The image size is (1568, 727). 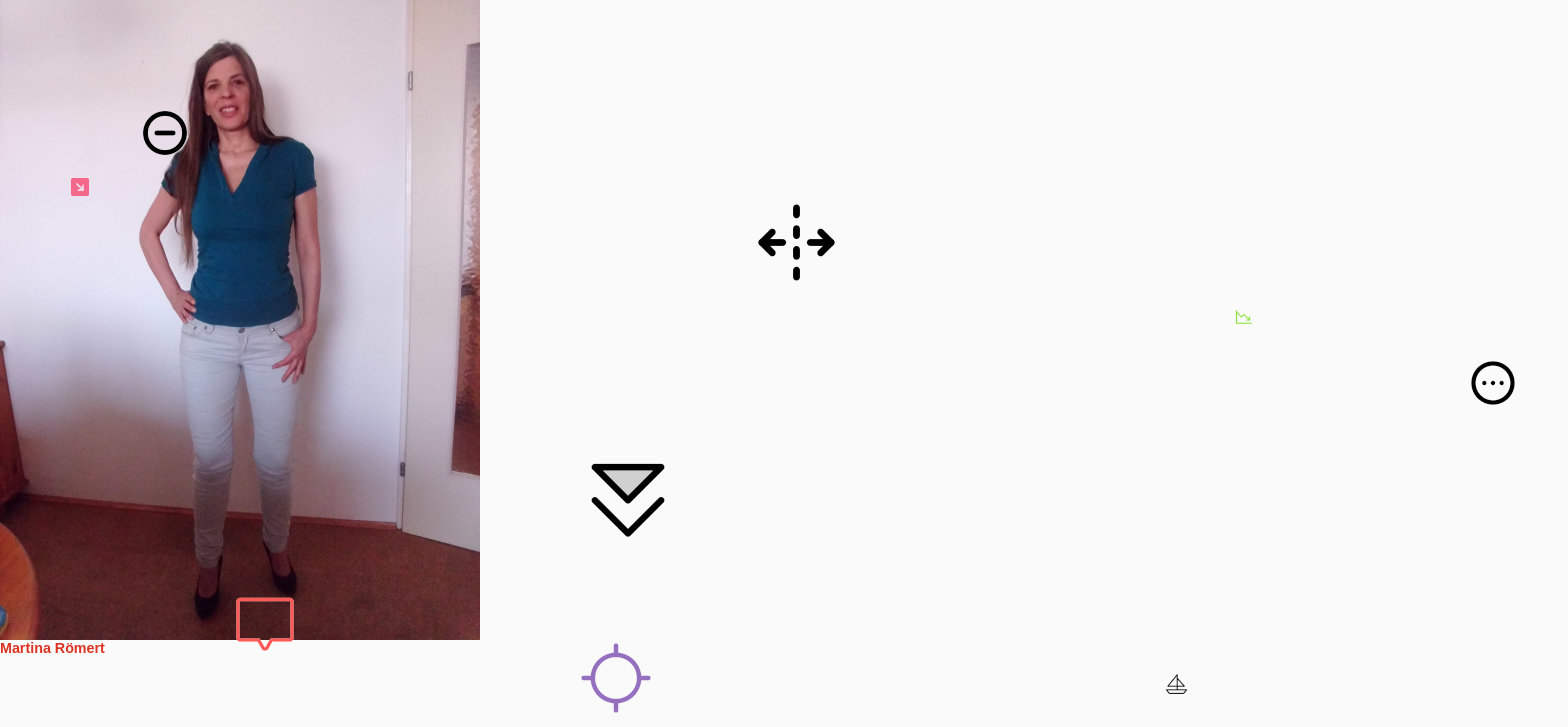 What do you see at coordinates (1176, 685) in the screenshot?
I see `access sailing or boating features` at bounding box center [1176, 685].